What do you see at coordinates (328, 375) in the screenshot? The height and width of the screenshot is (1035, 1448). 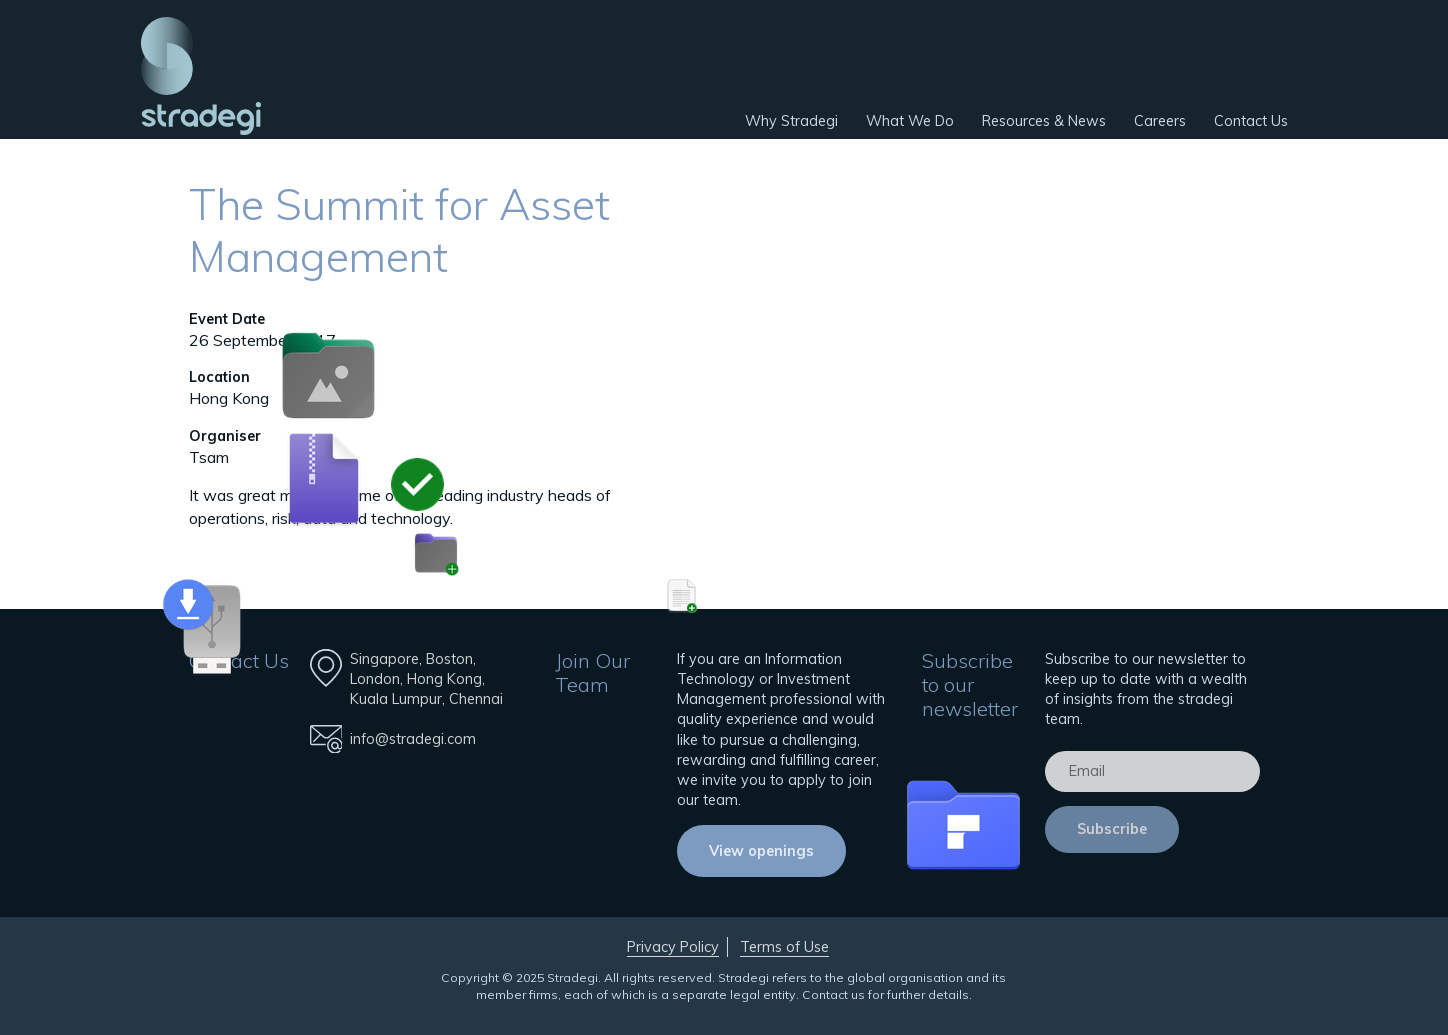 I see `open your pictures folder` at bounding box center [328, 375].